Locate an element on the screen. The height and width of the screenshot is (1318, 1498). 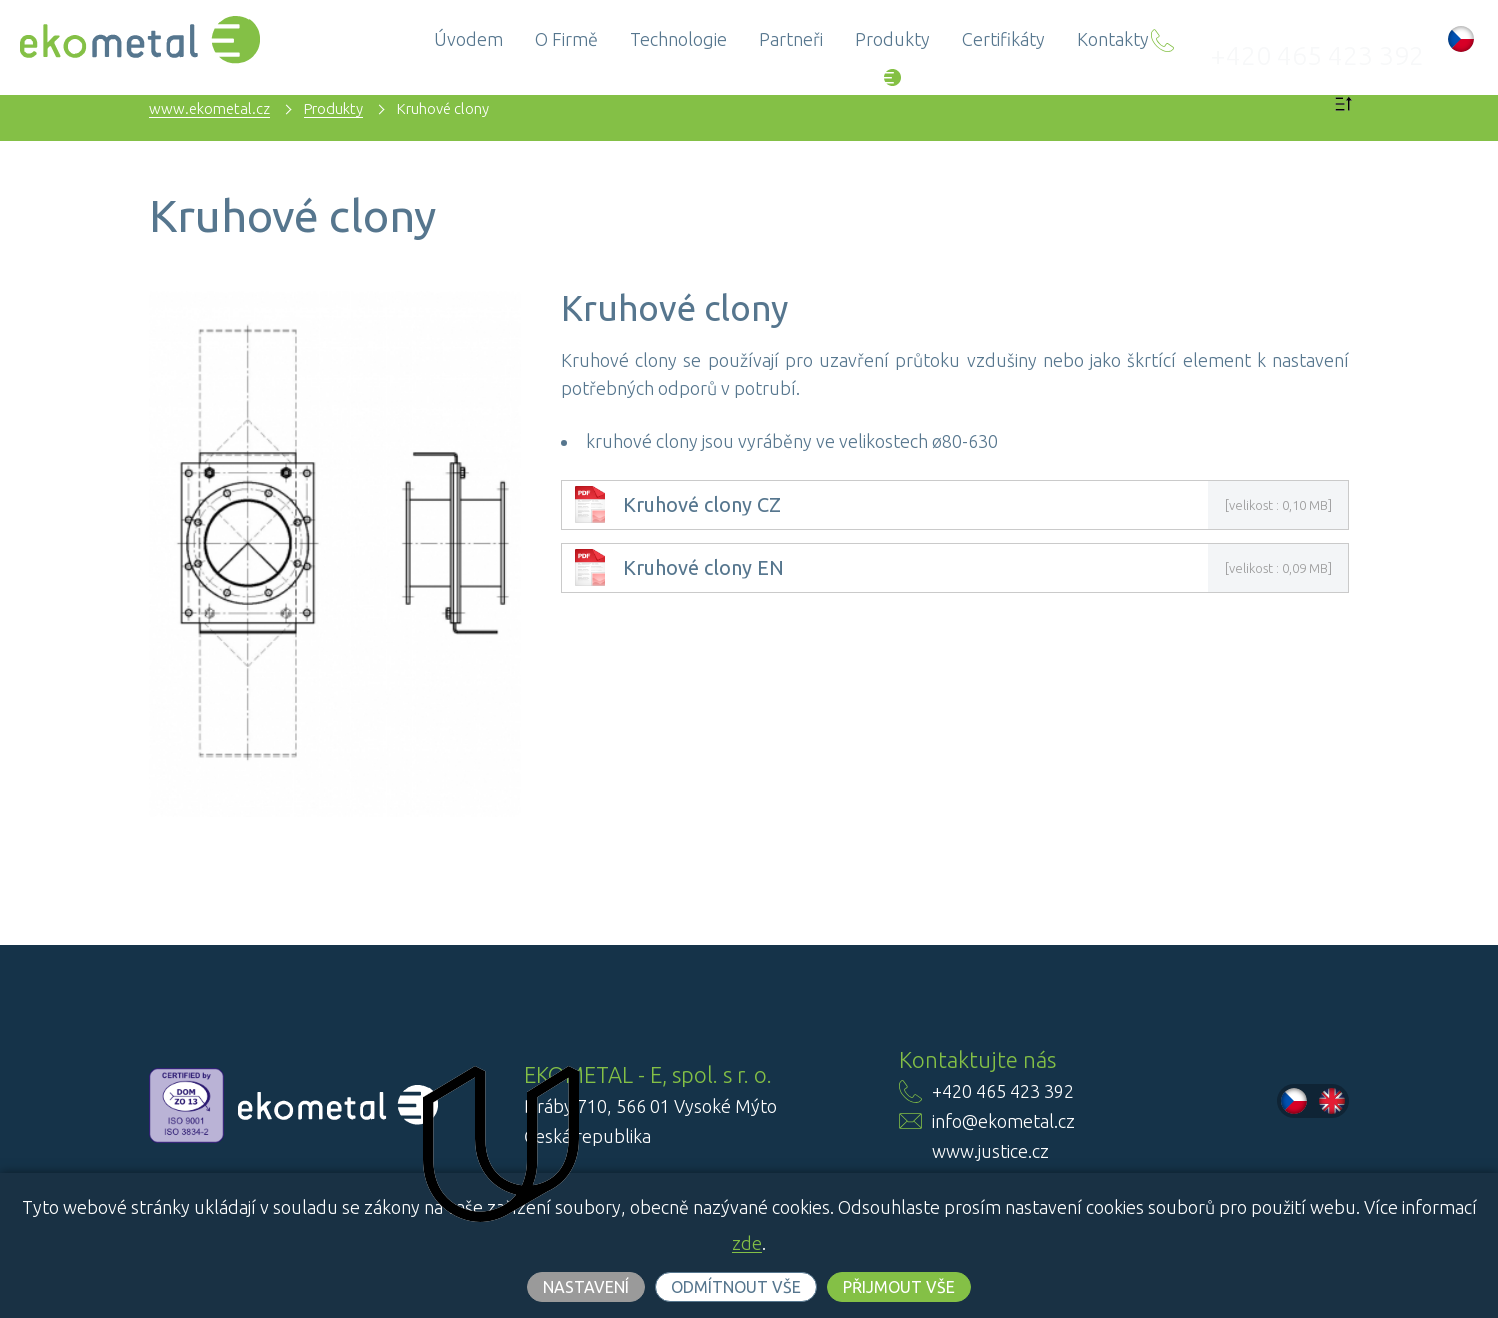
open the Udacity learning platform is located at coordinates (501, 1144).